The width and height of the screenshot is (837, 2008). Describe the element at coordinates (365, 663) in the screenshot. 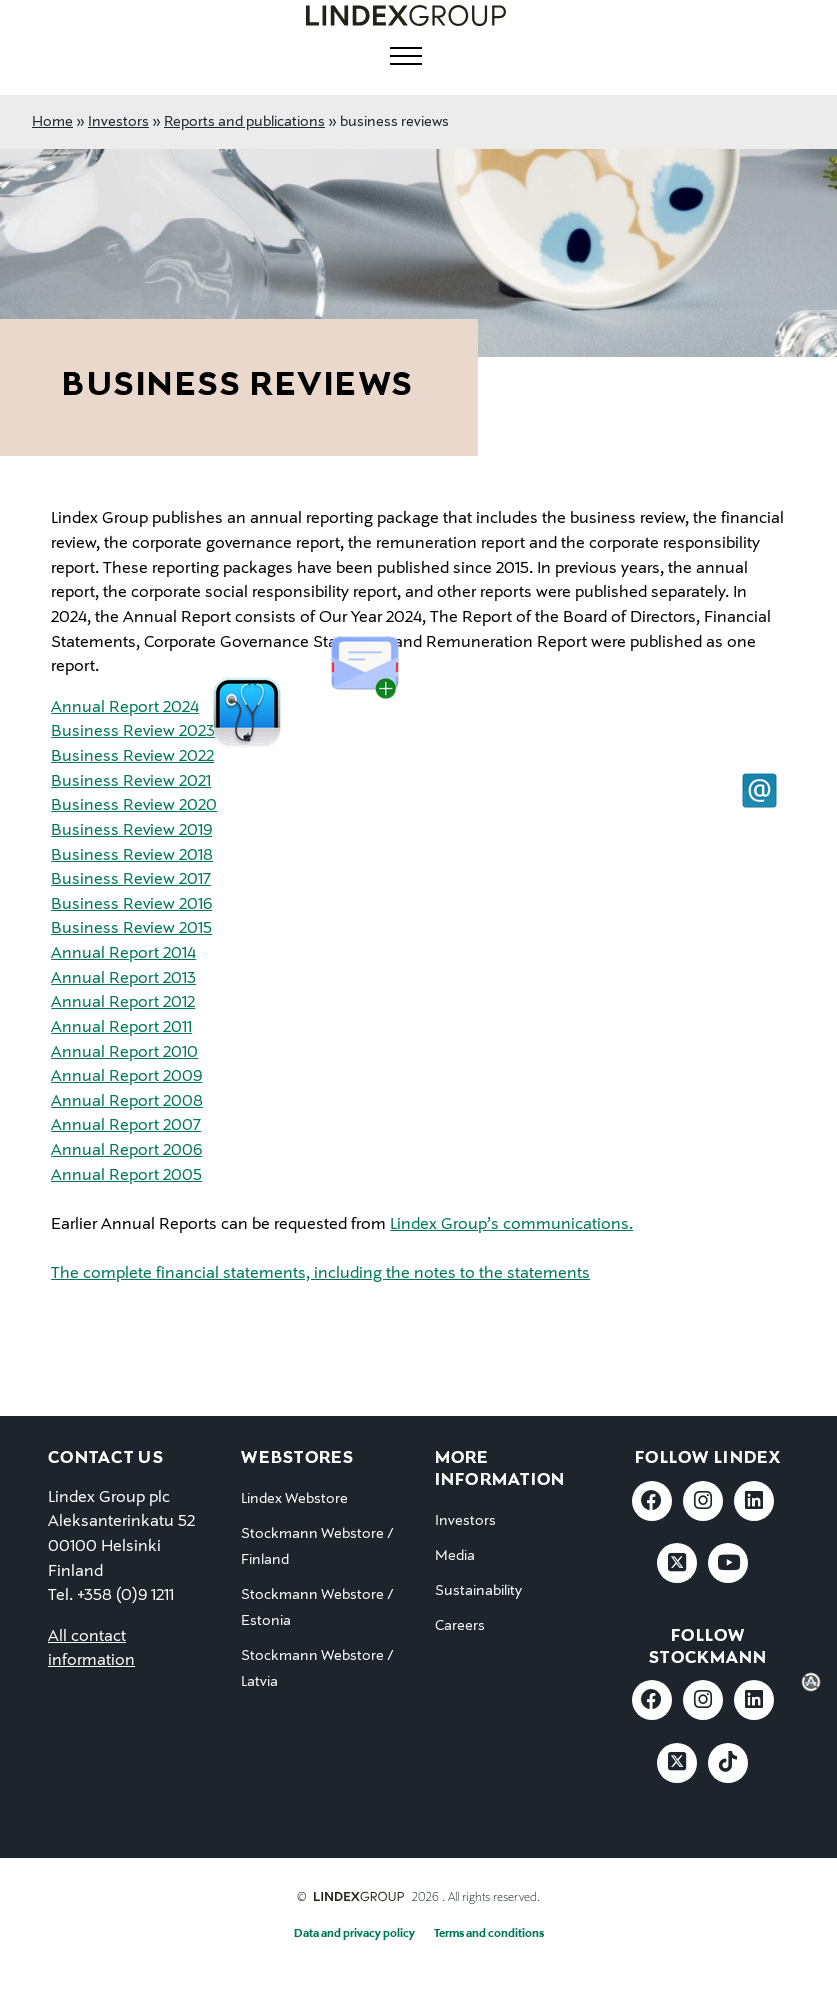

I see `compose a new email` at that location.